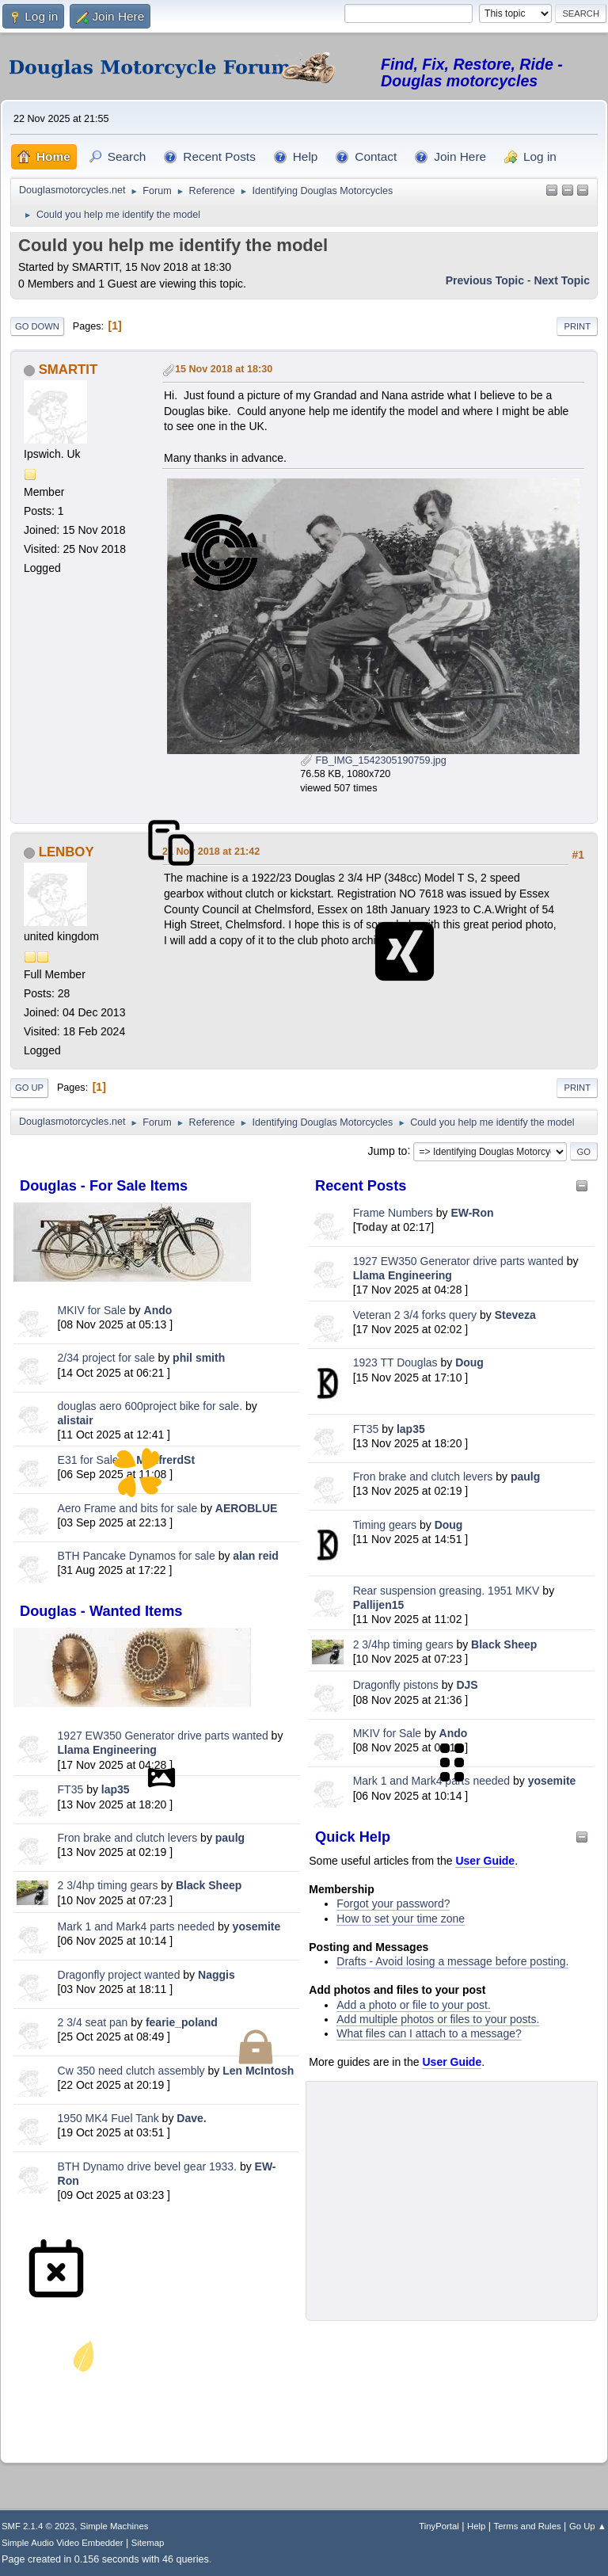 The height and width of the screenshot is (2576, 608). What do you see at coordinates (171, 843) in the screenshot?
I see `copy file to clipboard` at bounding box center [171, 843].